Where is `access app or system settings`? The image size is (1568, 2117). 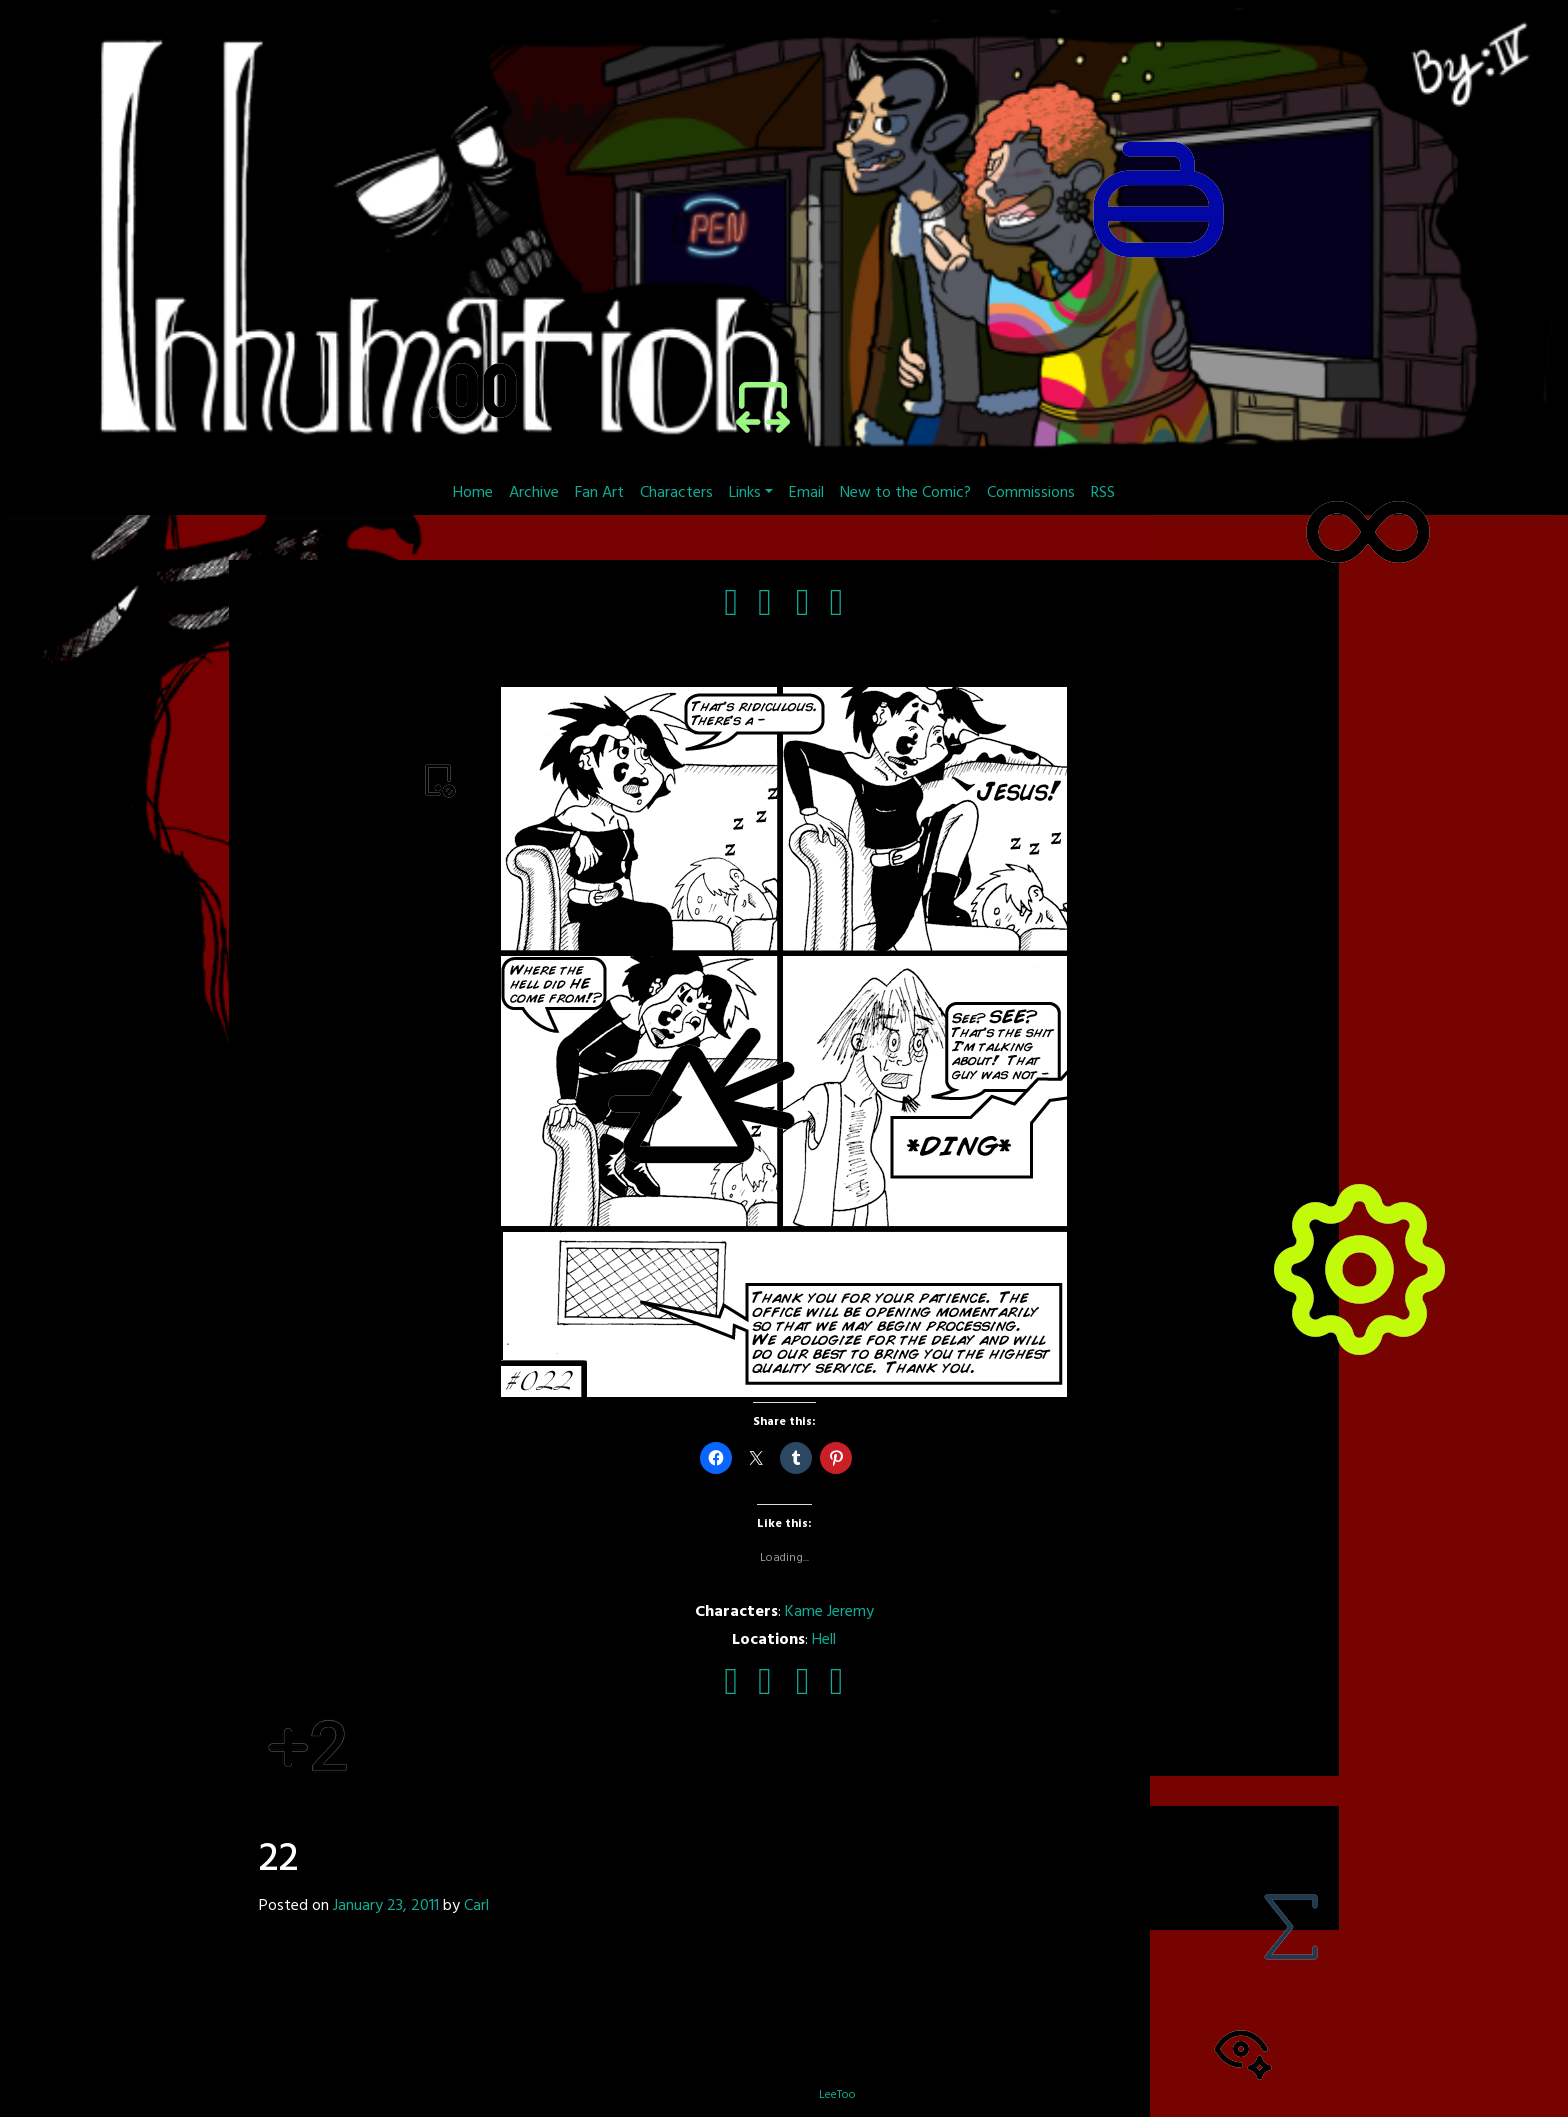 access app or system settings is located at coordinates (1359, 1269).